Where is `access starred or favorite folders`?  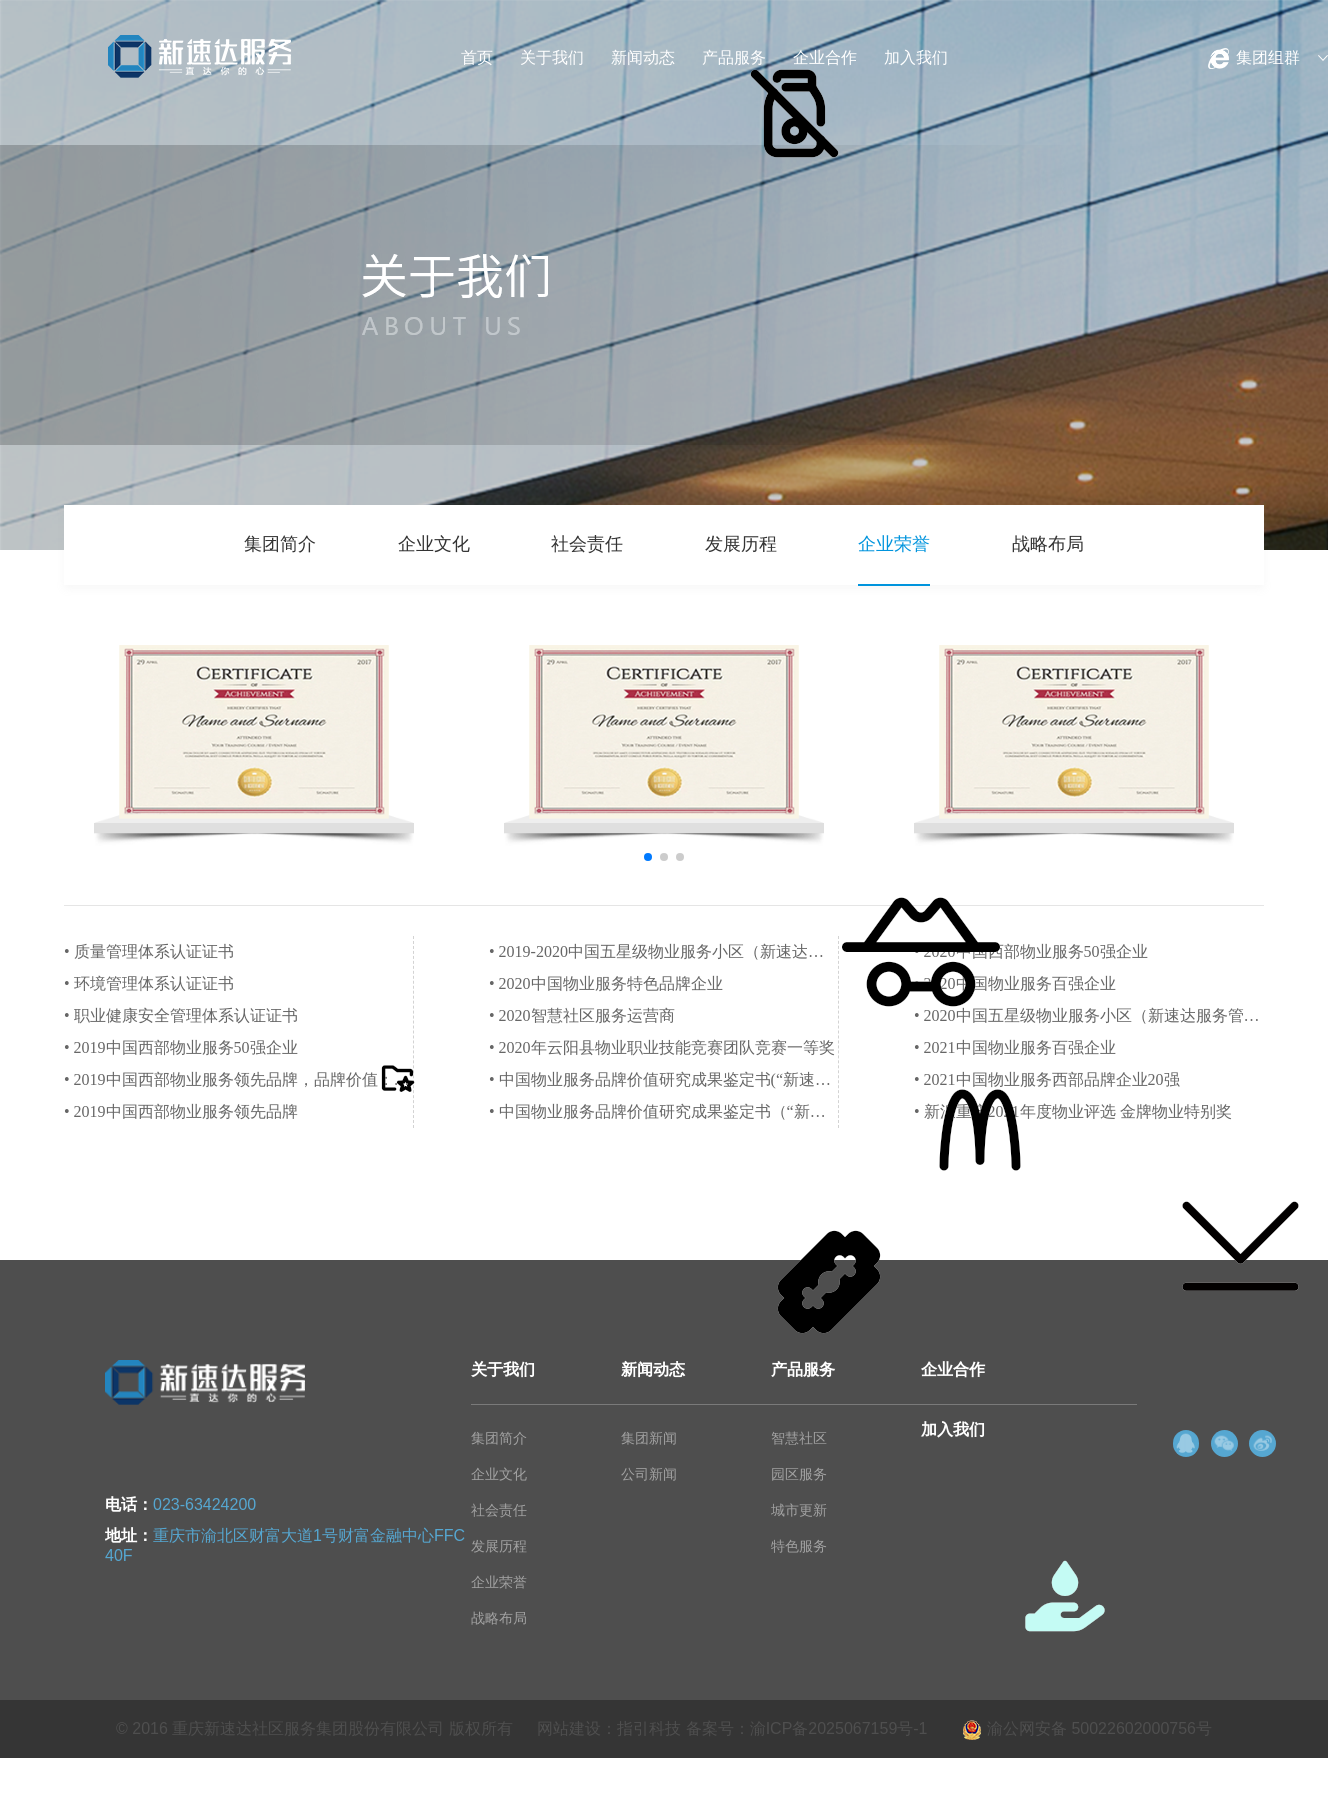 access starred or favorite folders is located at coordinates (397, 1077).